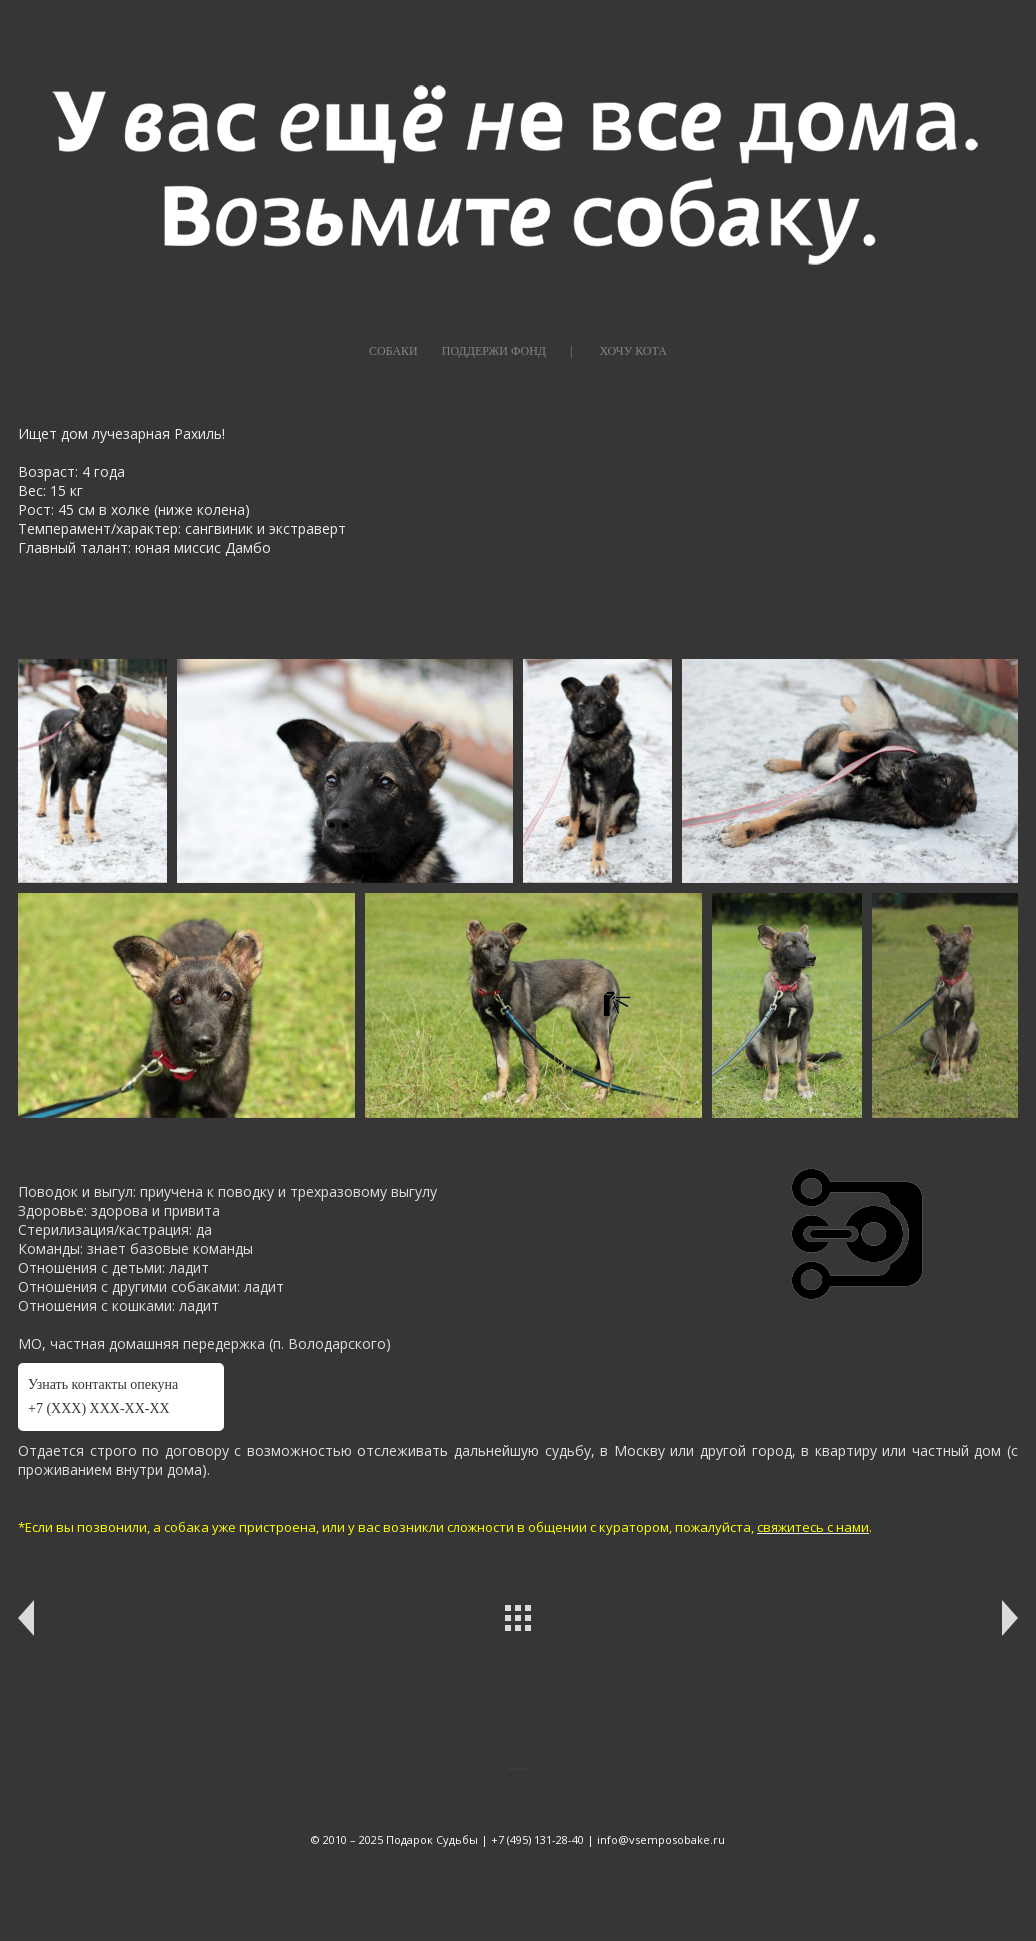 This screenshot has height=1941, width=1036. Describe the element at coordinates (857, 1234) in the screenshot. I see `access connection or node settings` at that location.